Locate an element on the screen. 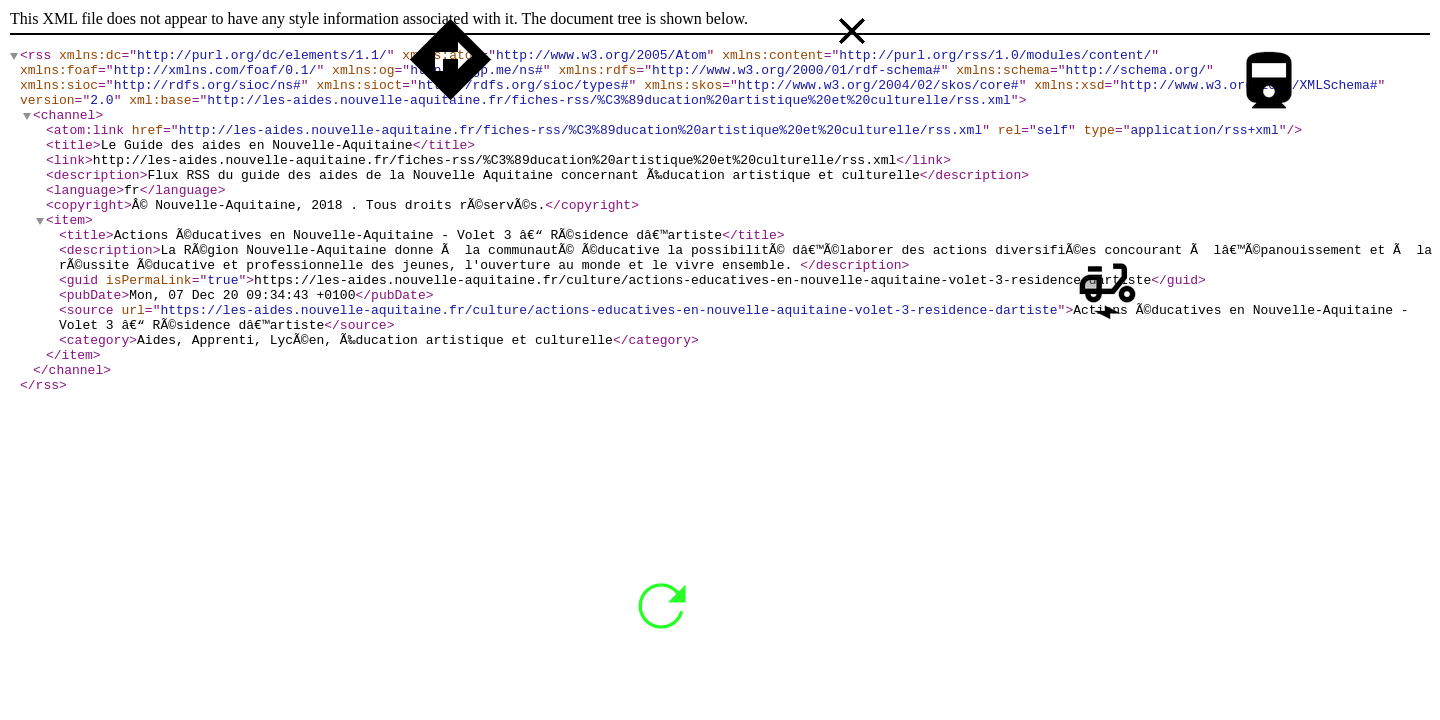 The width and height of the screenshot is (1440, 720). get directions to a destination is located at coordinates (450, 59).